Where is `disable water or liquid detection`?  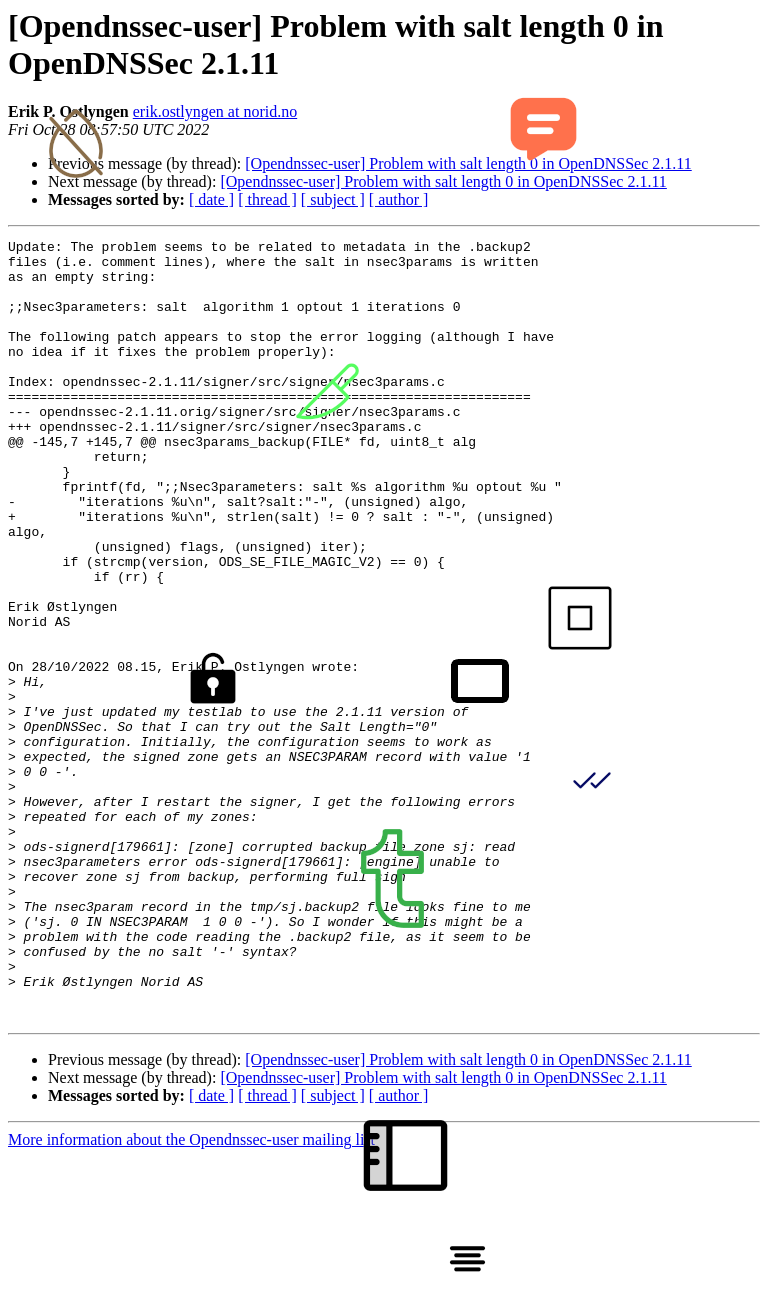
disable water or liquid detection is located at coordinates (76, 146).